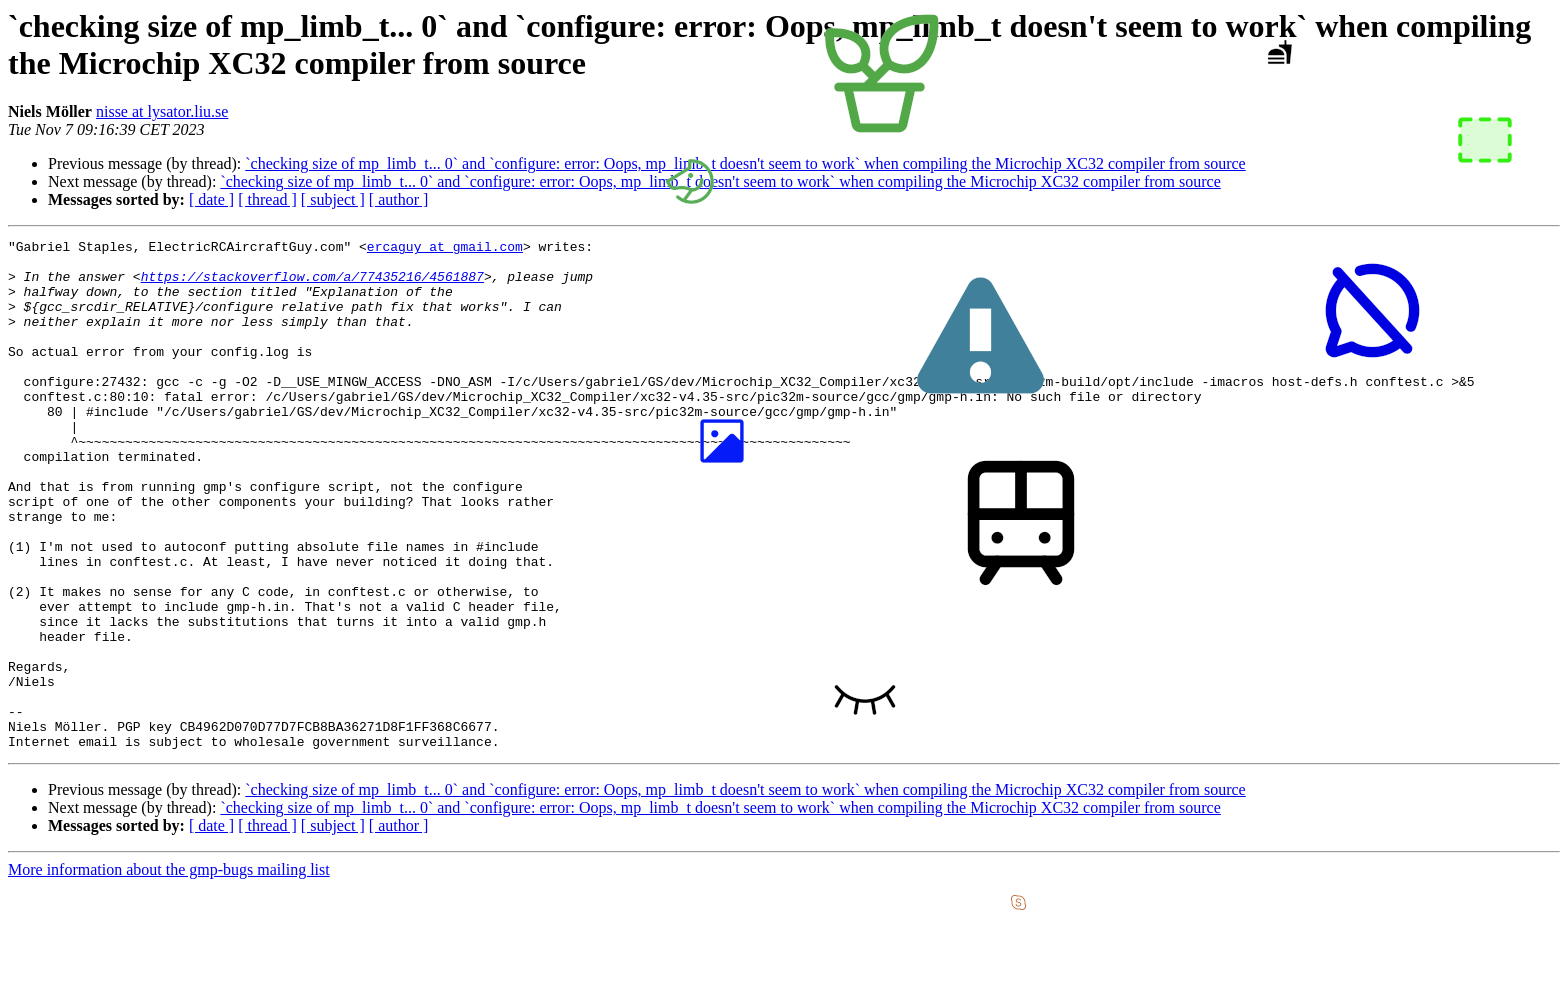 The image size is (1568, 989). Describe the element at coordinates (1372, 310) in the screenshot. I see `mute or disable chat notifications` at that location.